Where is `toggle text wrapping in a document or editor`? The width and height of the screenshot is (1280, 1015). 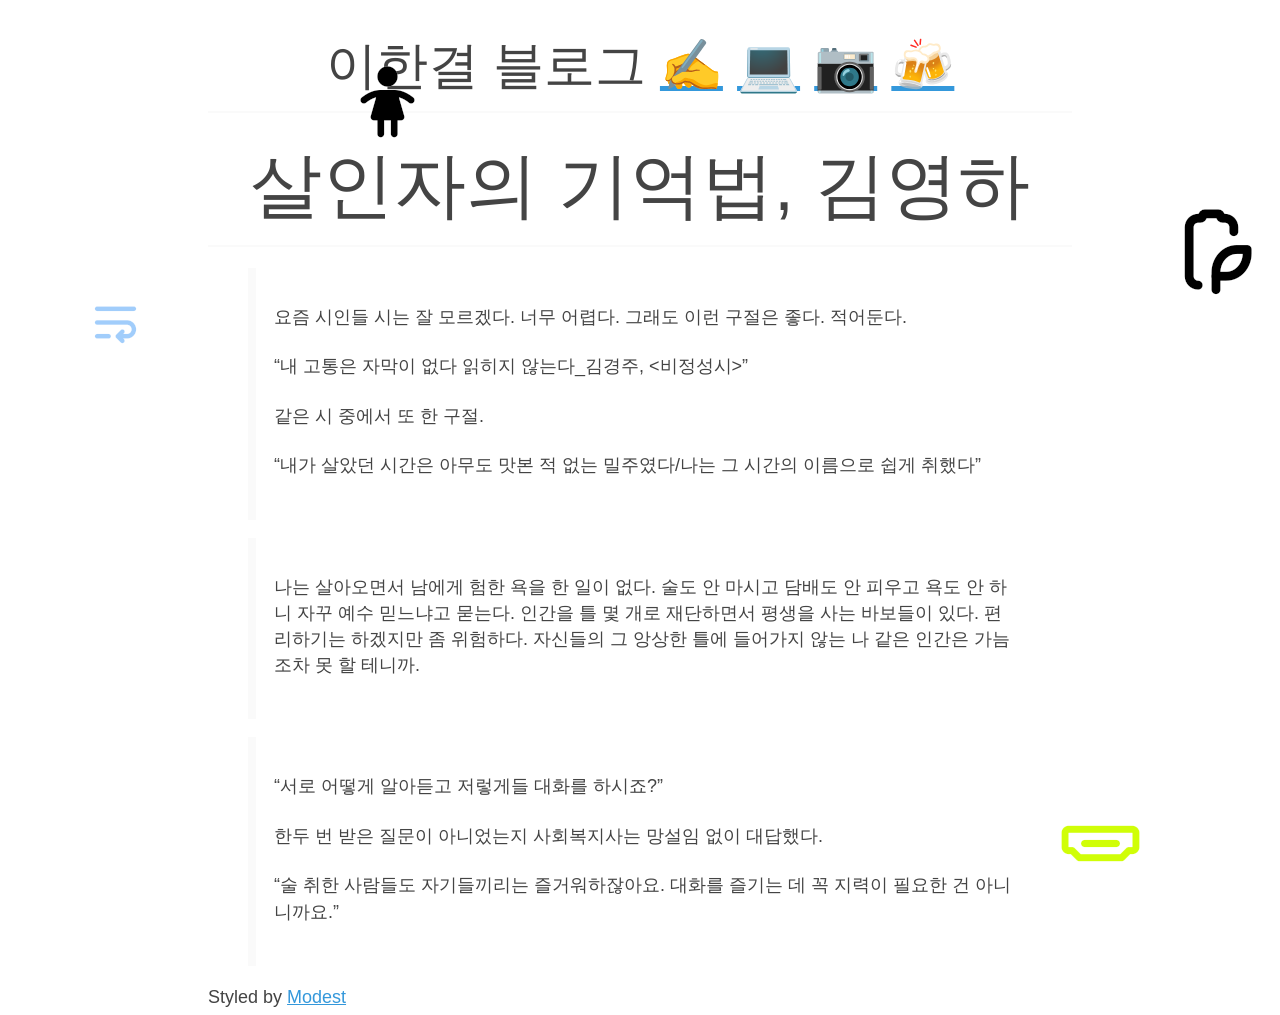 toggle text wrapping in a document or editor is located at coordinates (115, 322).